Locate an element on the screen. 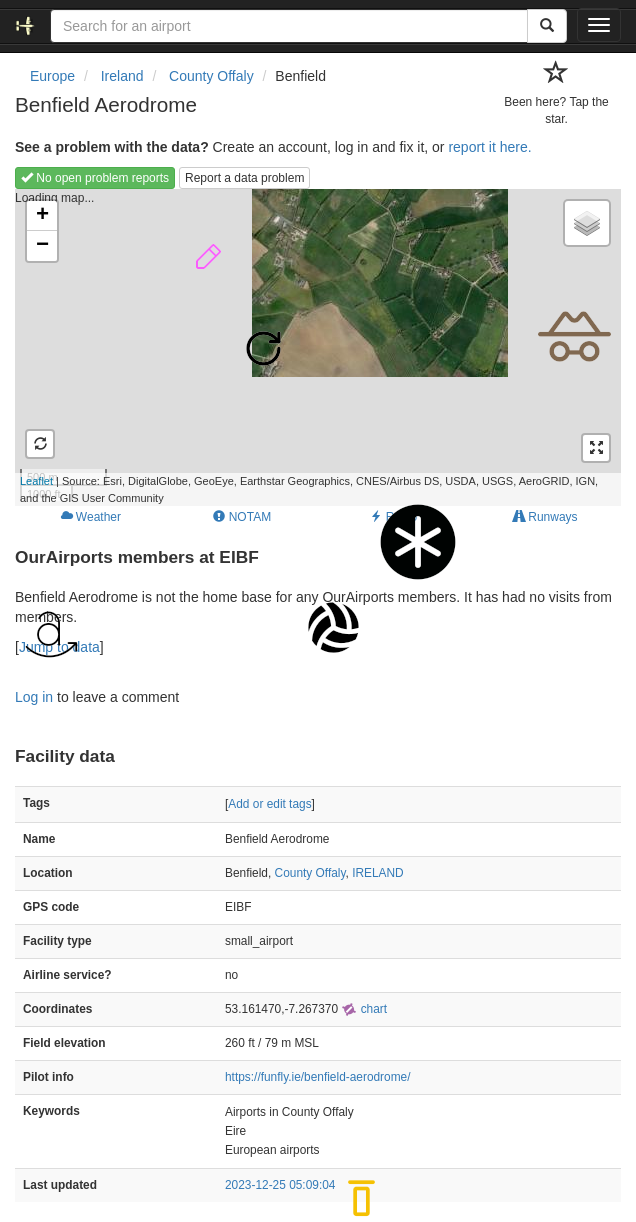 The height and width of the screenshot is (1222, 636). volleyball sports category or activity is located at coordinates (333, 627).